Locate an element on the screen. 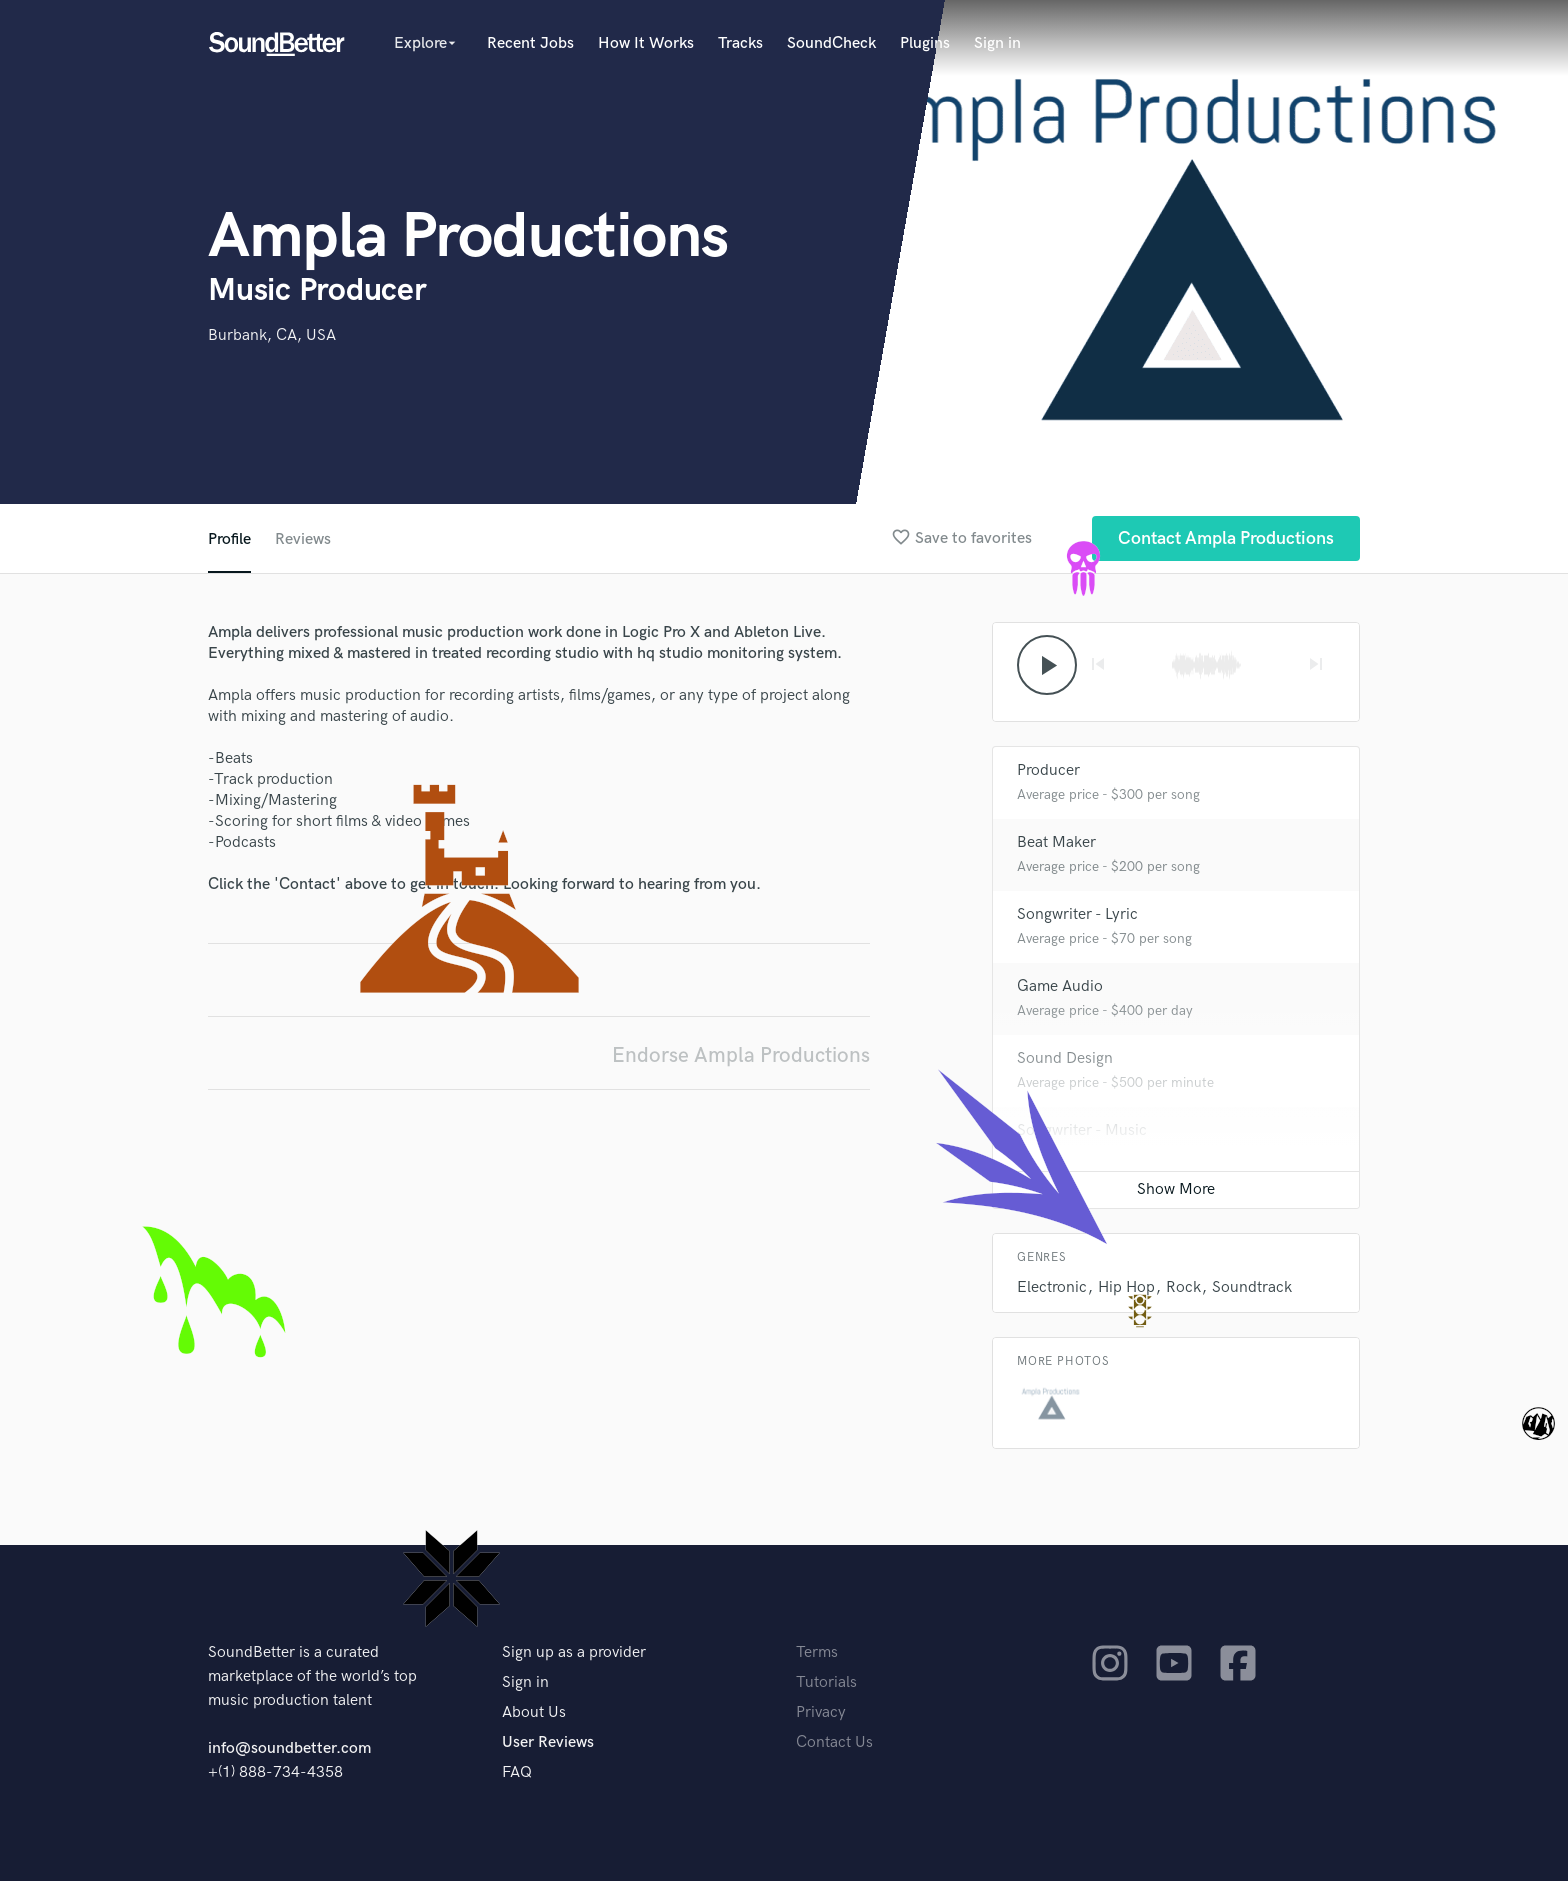 The height and width of the screenshot is (1881, 1568). indicates a stopped or halted state is located at coordinates (1140, 1311).